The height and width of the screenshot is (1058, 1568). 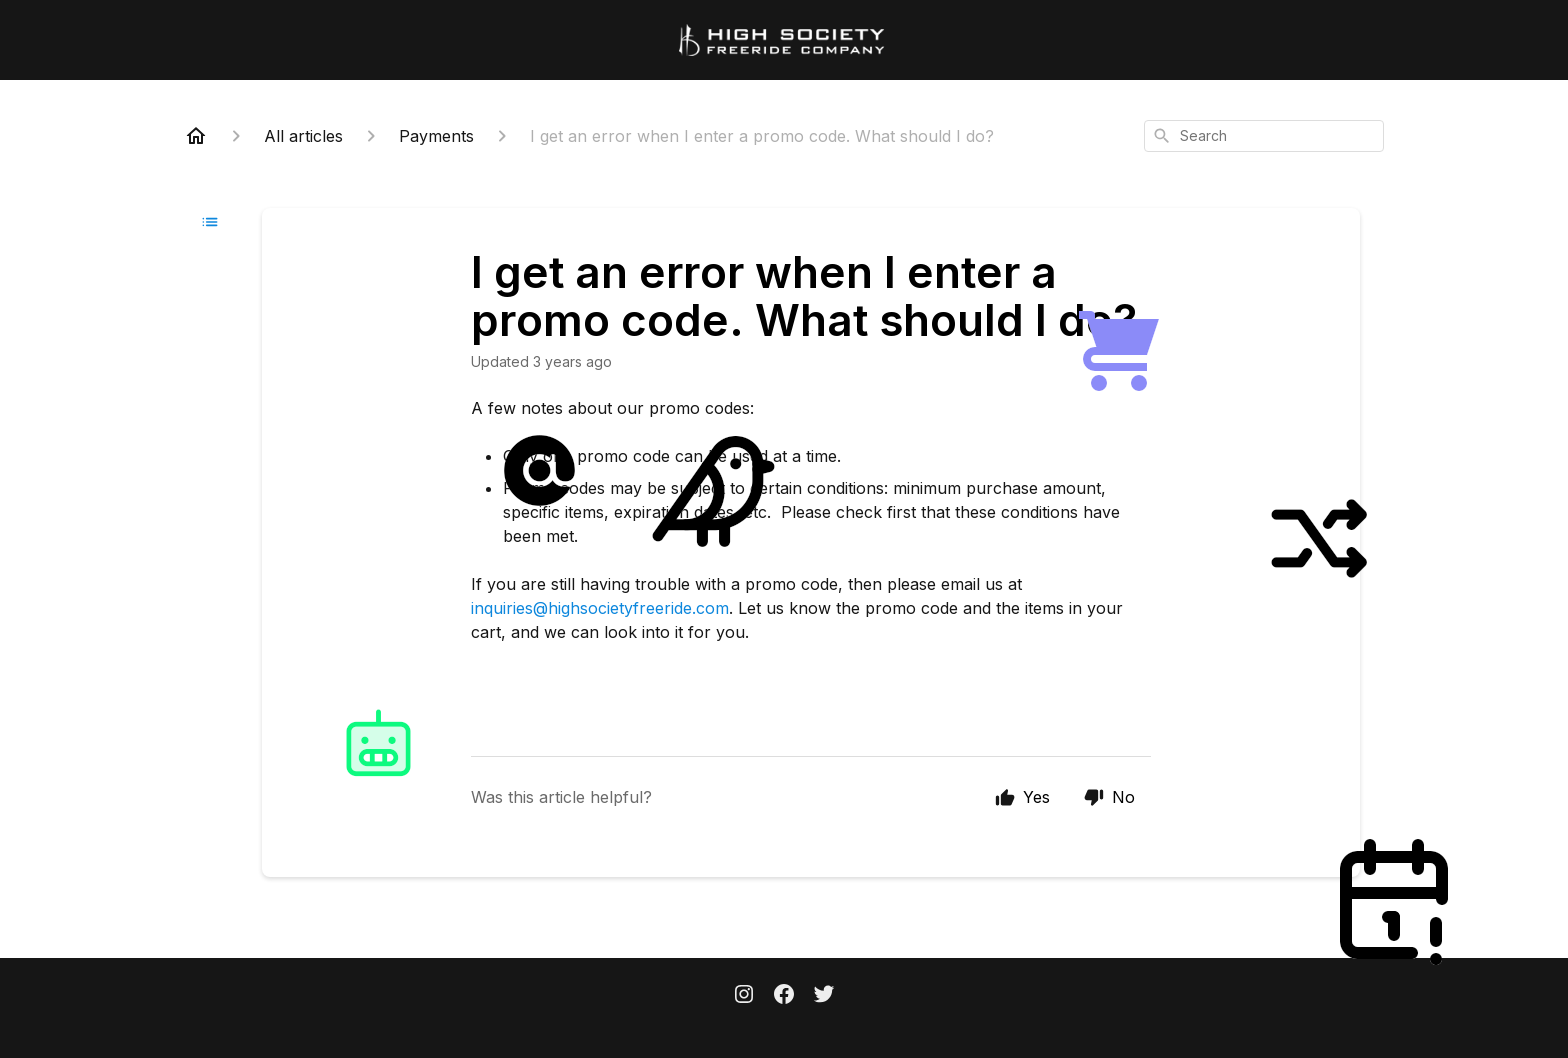 I want to click on enter or view email address, so click(x=539, y=470).